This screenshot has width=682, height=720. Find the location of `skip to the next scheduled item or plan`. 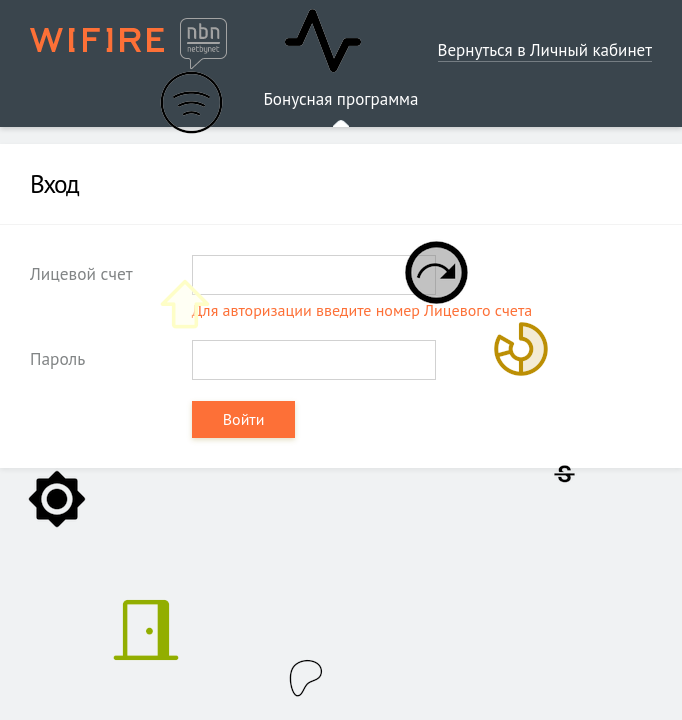

skip to the next scheduled item or plan is located at coordinates (436, 272).